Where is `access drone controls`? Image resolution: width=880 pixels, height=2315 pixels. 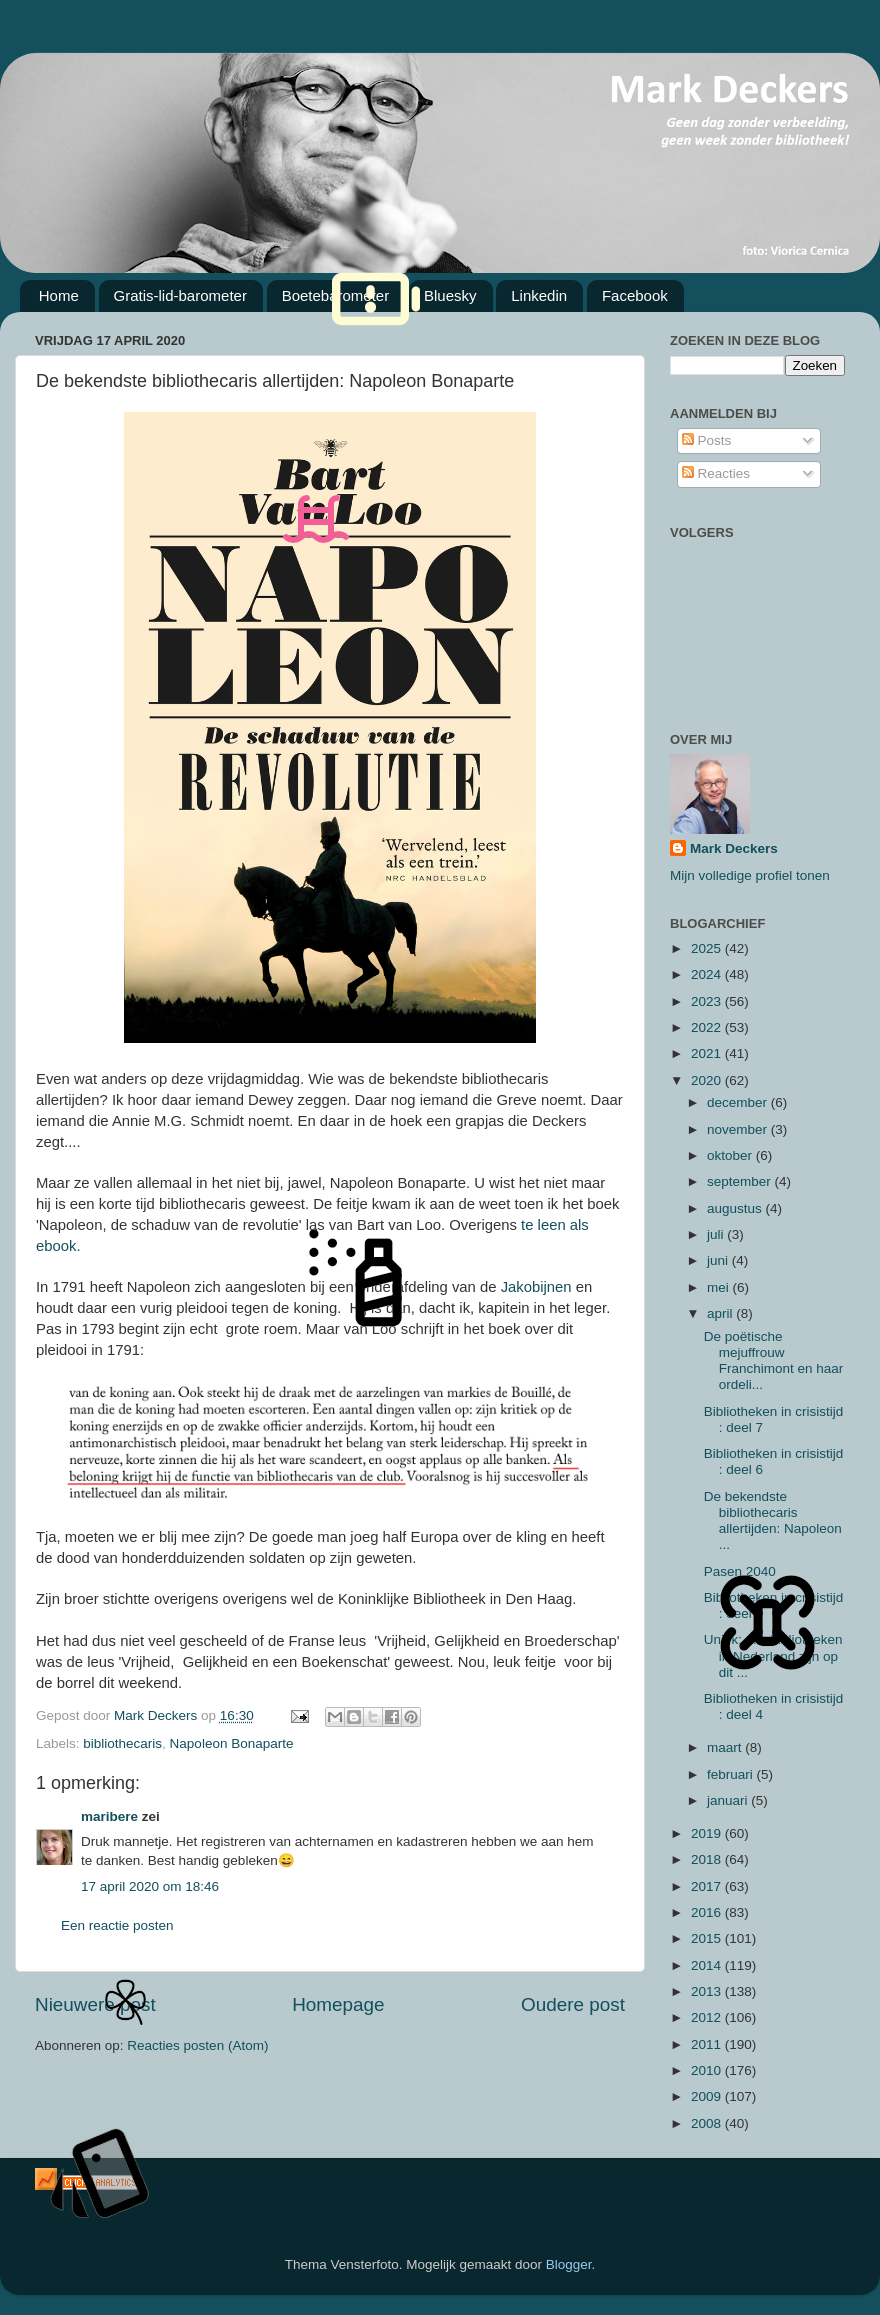
access drone controls is located at coordinates (767, 1622).